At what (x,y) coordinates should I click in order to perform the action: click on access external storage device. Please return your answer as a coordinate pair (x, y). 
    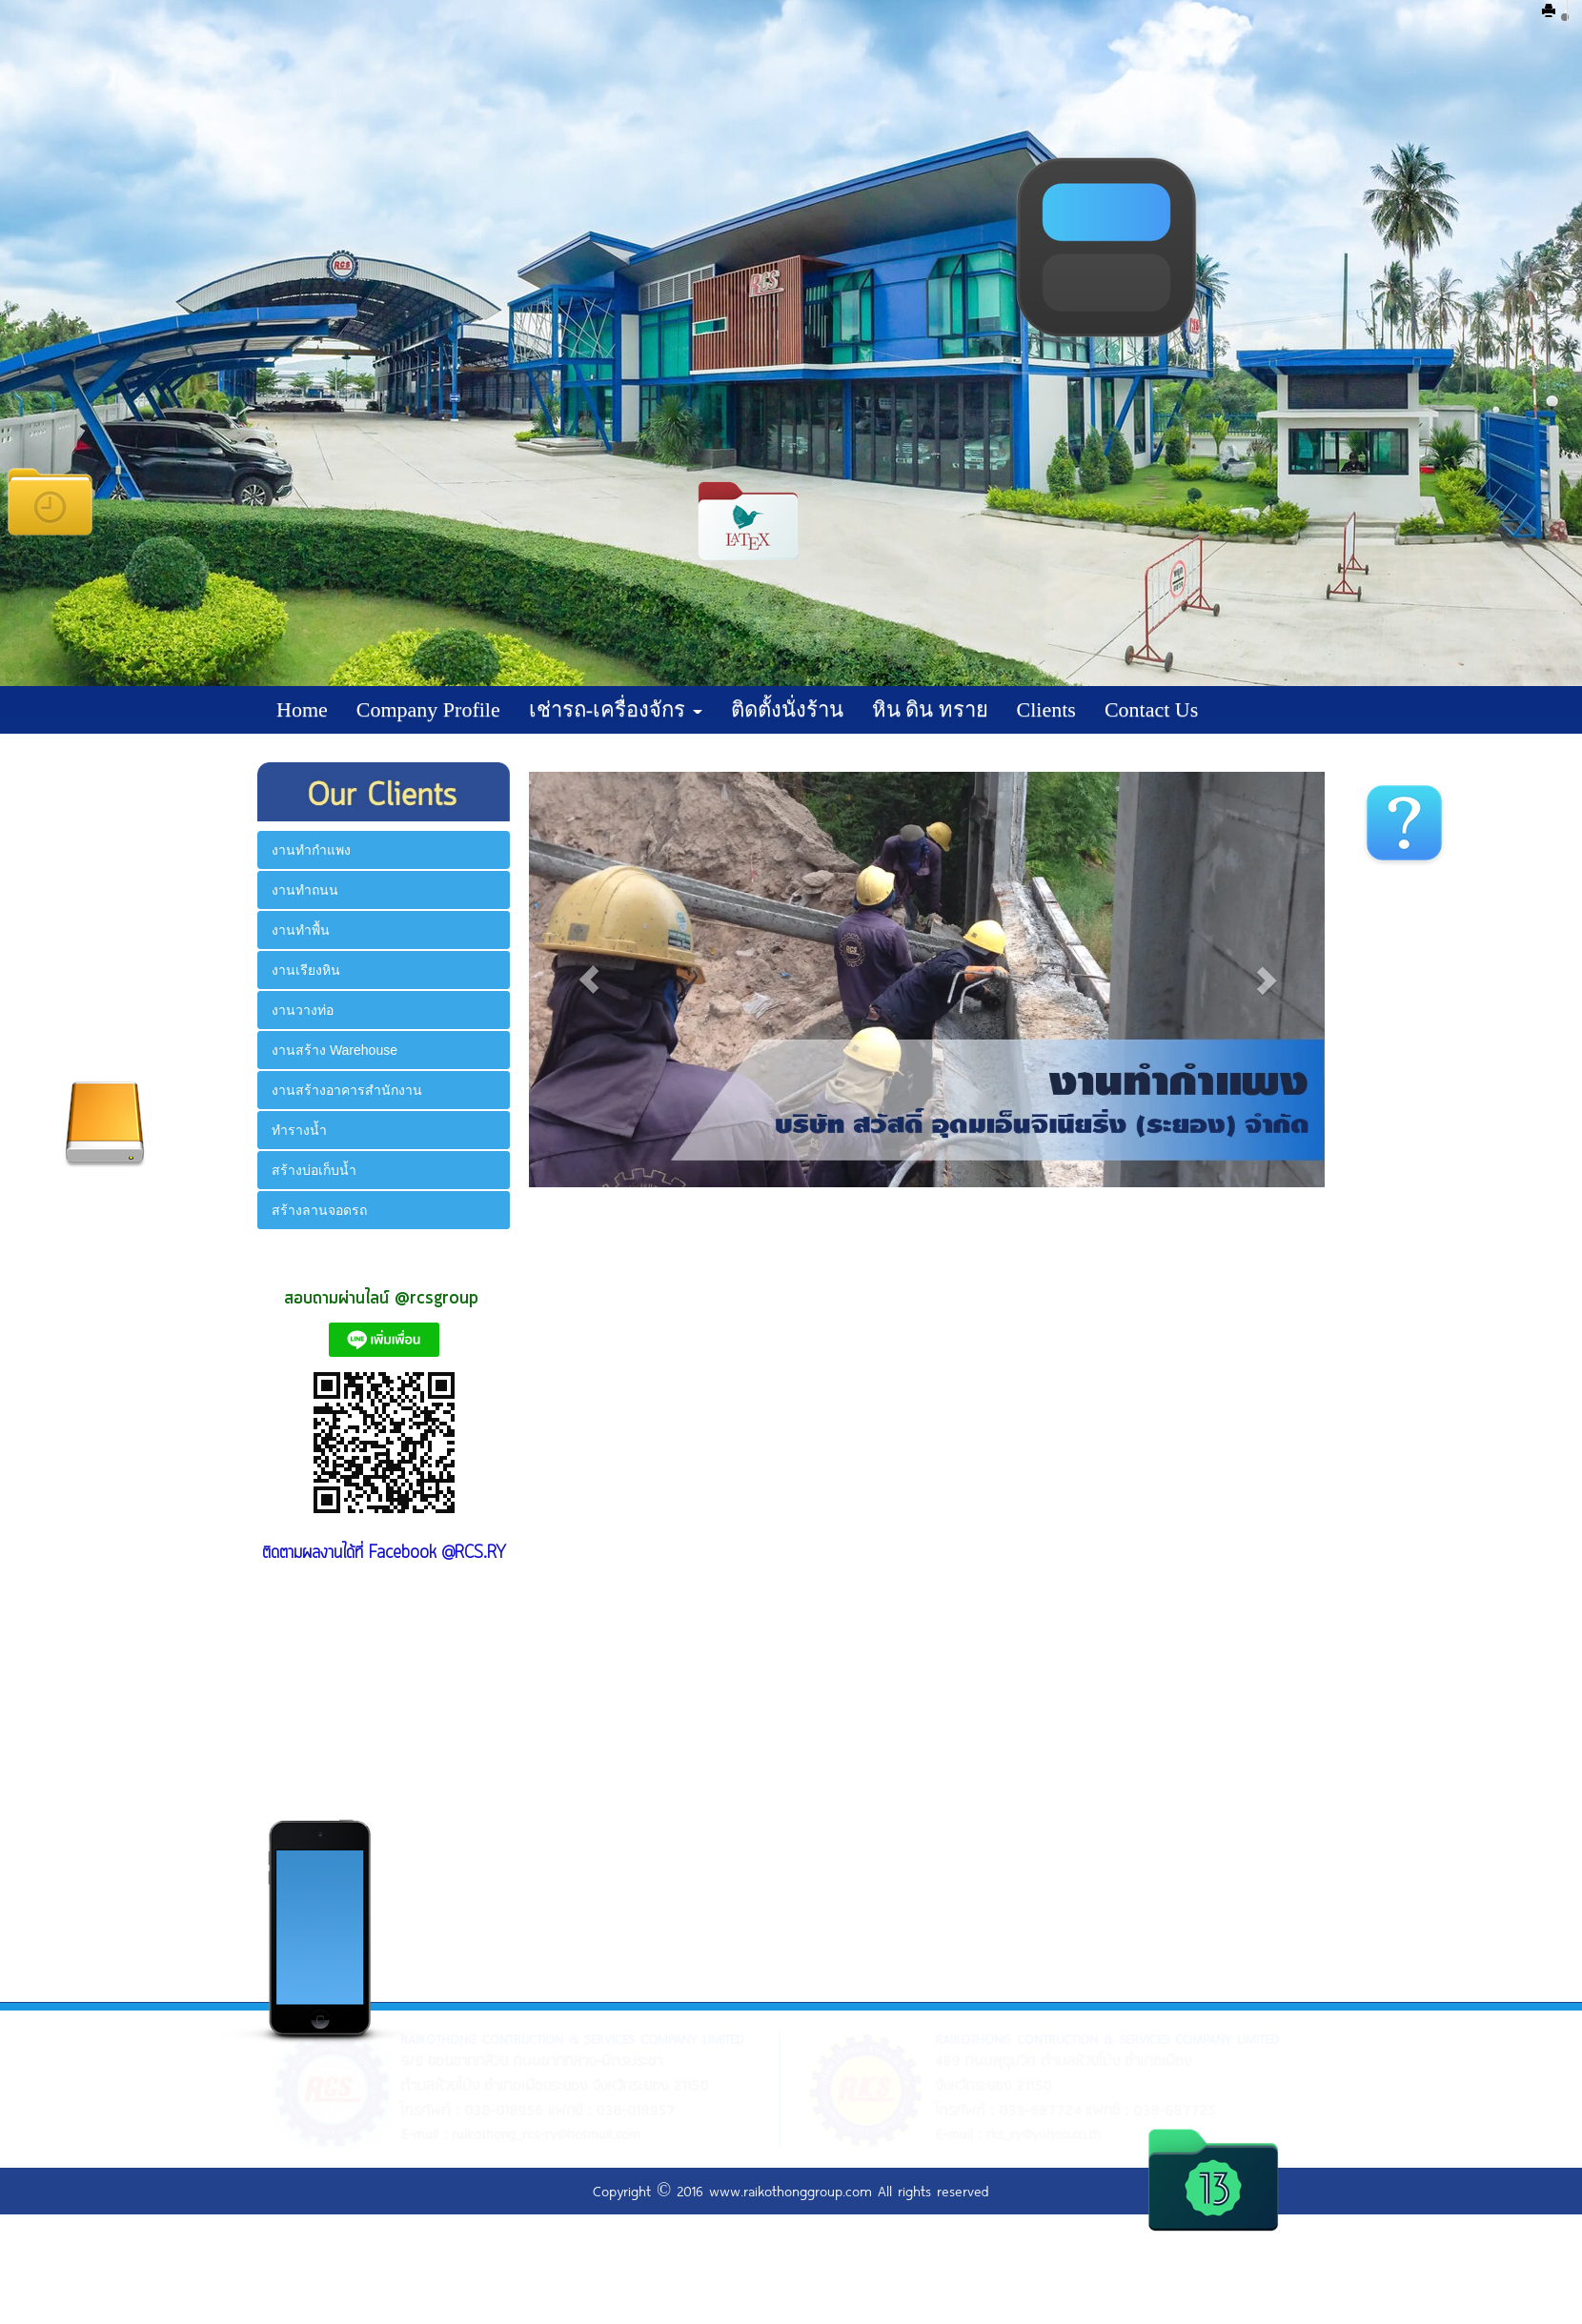
    Looking at the image, I should click on (105, 1124).